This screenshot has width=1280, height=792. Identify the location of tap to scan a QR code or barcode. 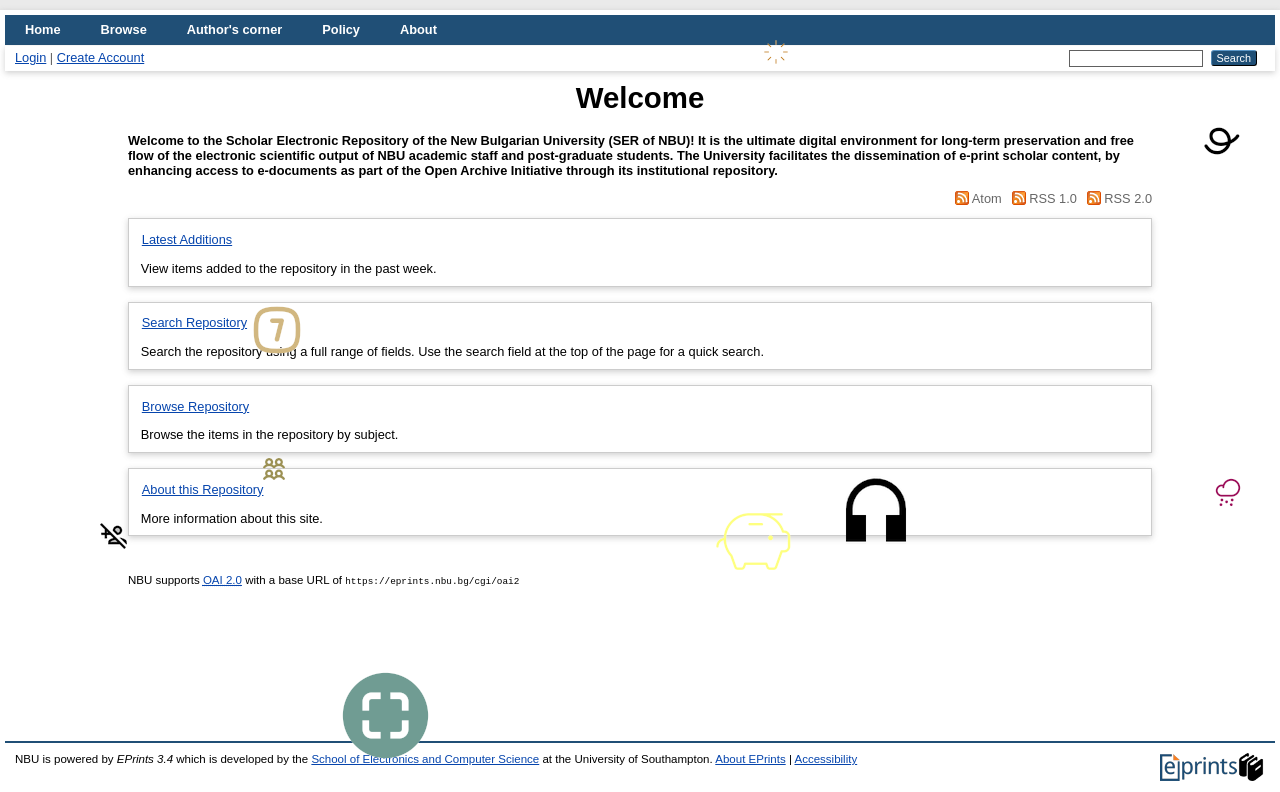
(385, 715).